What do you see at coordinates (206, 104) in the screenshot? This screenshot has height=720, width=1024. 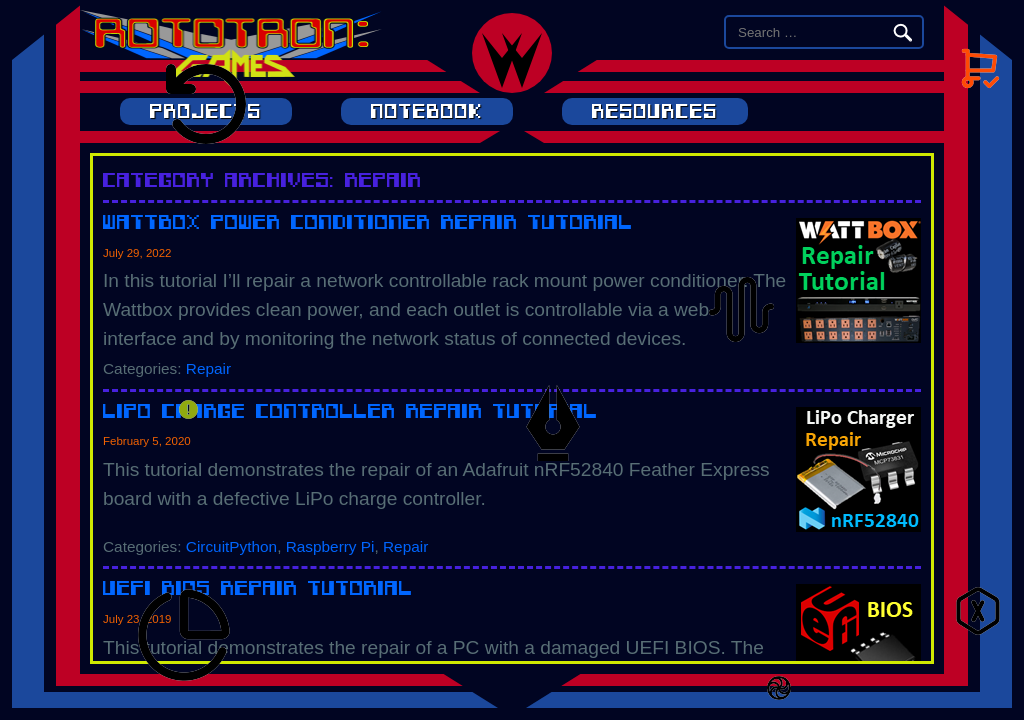 I see `undo the last action` at bounding box center [206, 104].